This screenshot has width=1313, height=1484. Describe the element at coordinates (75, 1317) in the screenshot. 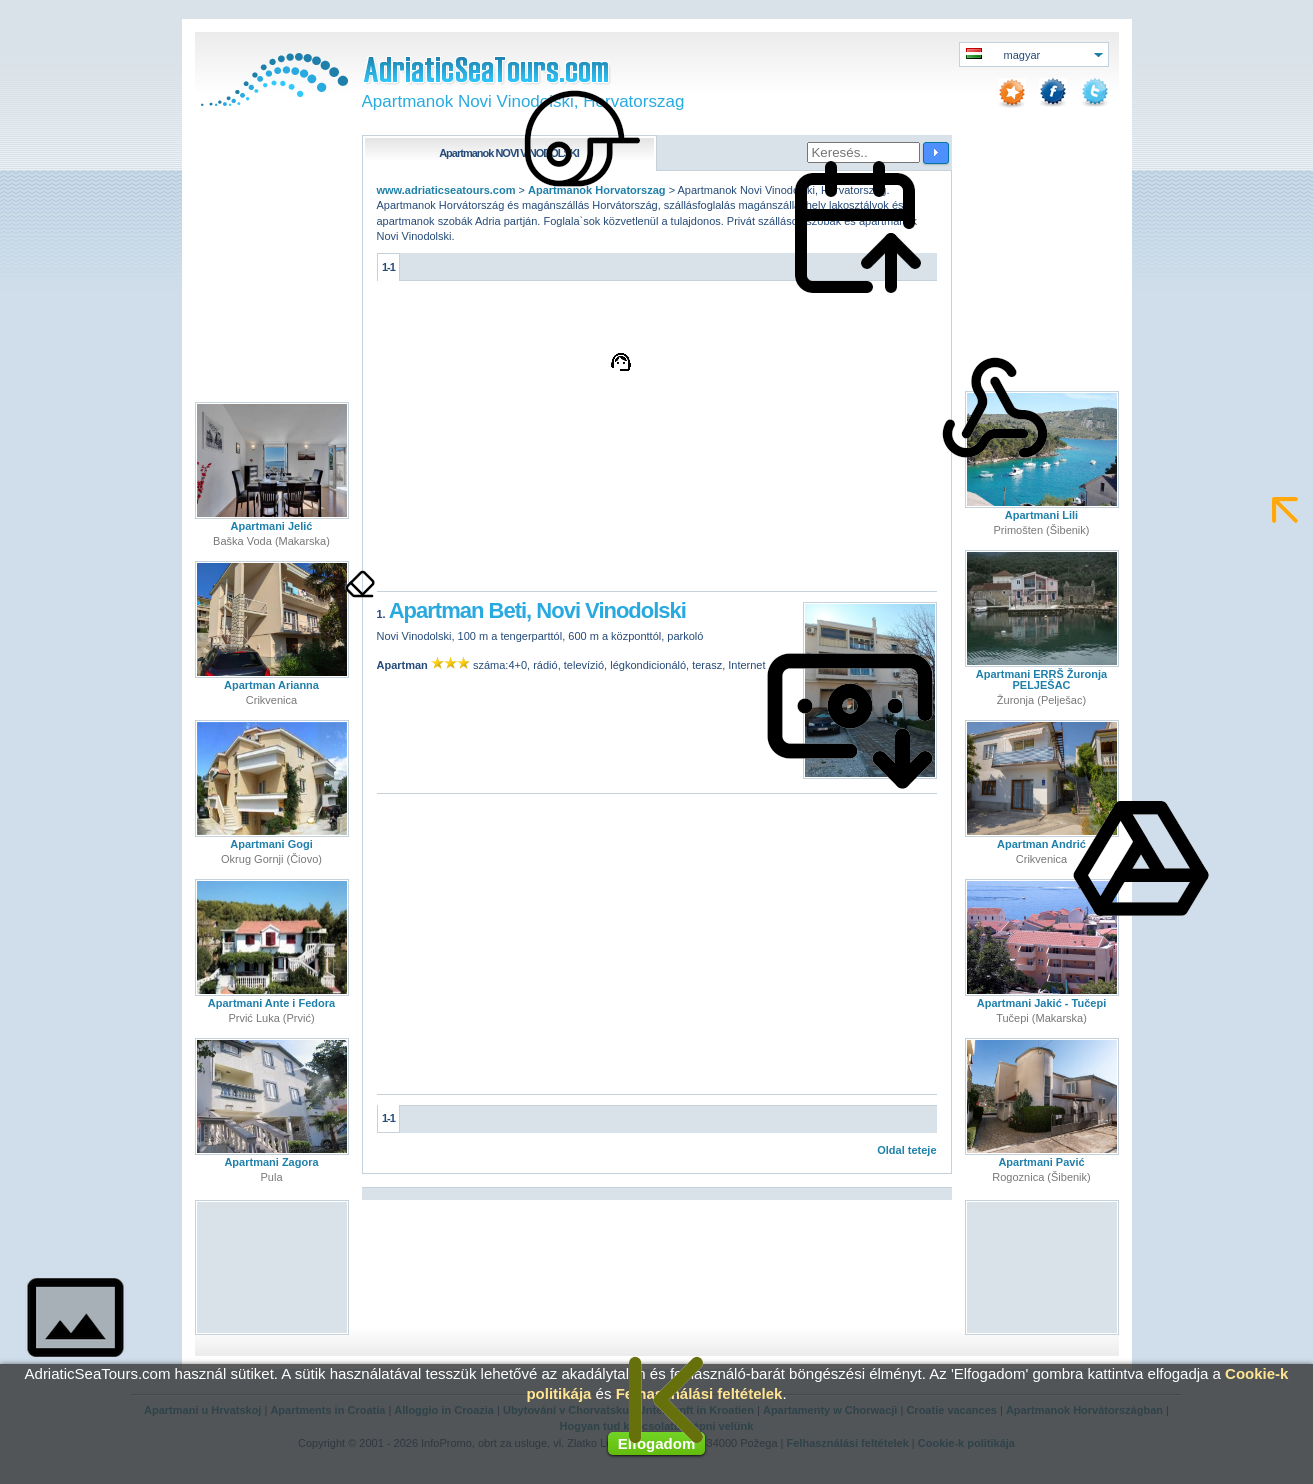

I see `view photo at actual size` at that location.